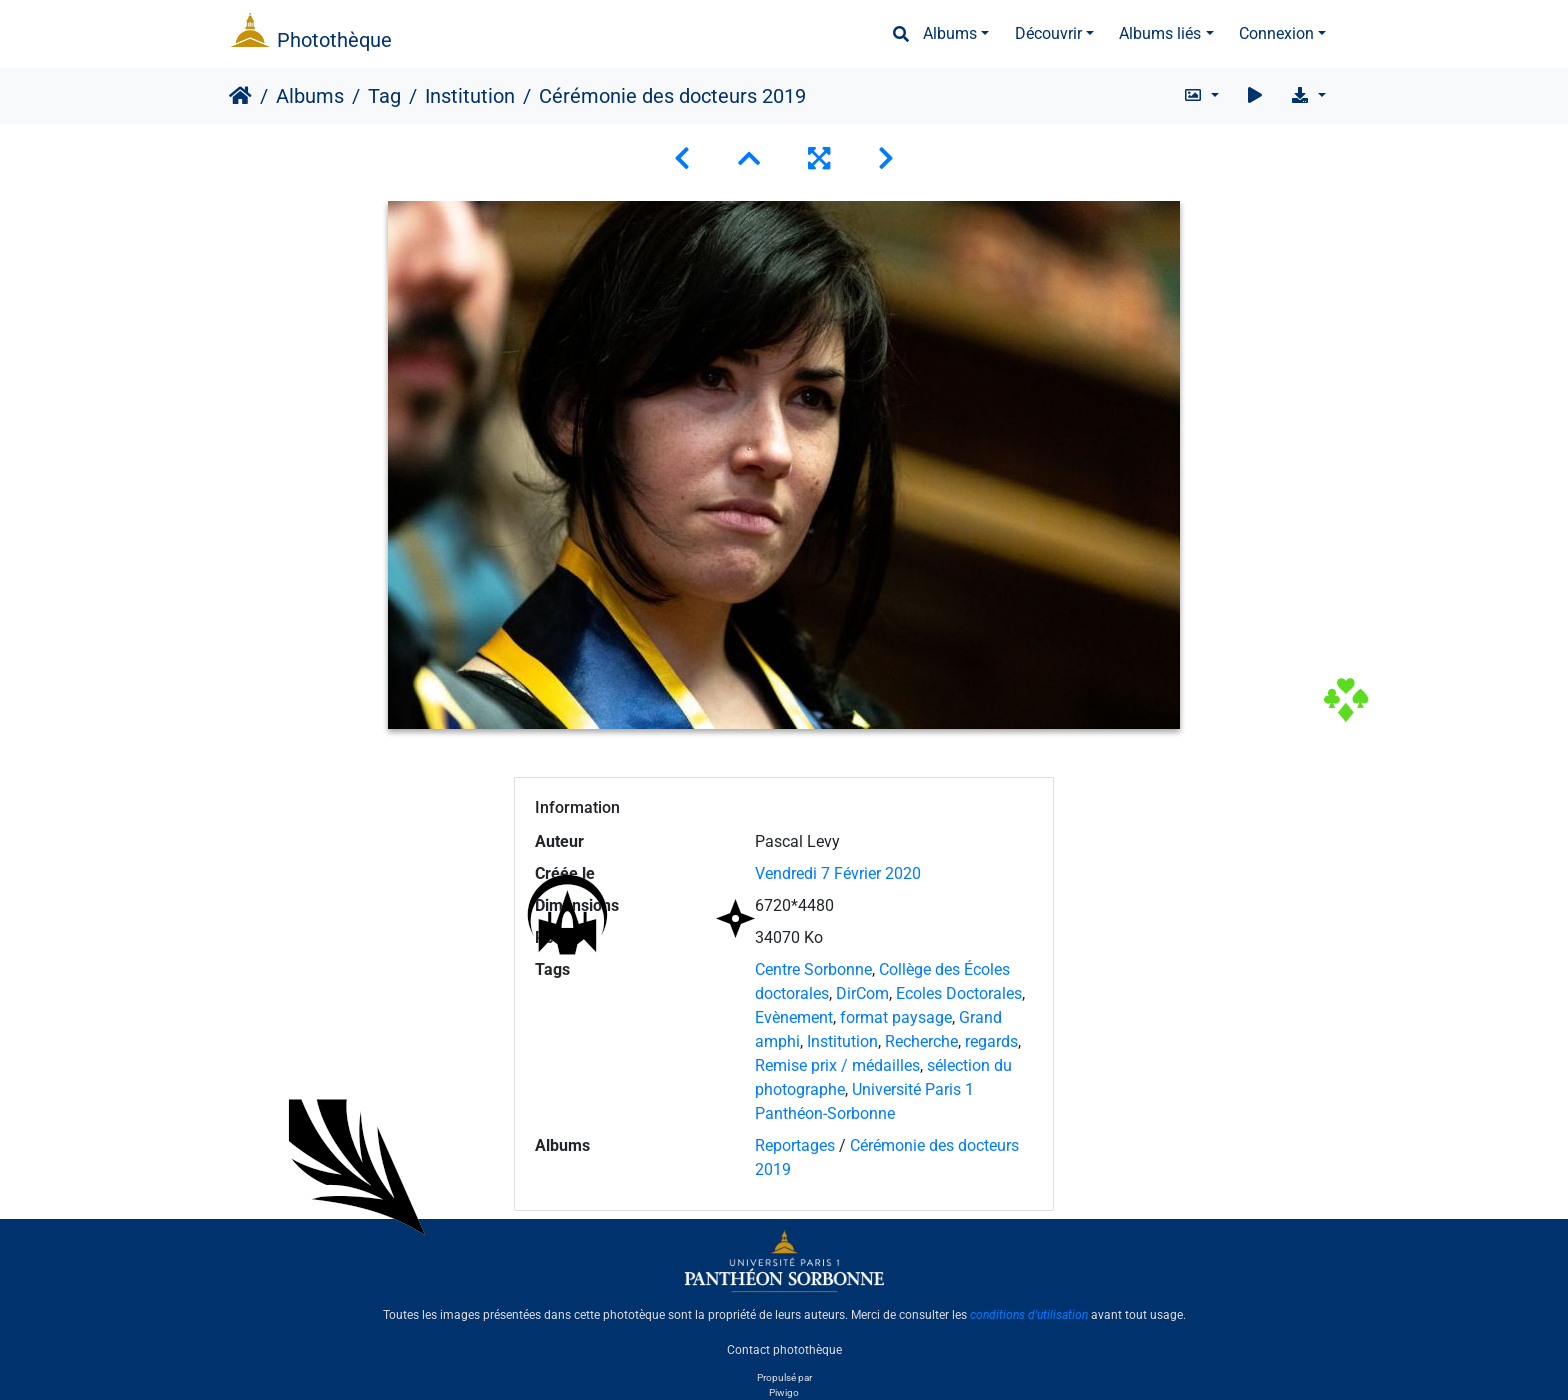  Describe the element at coordinates (356, 1166) in the screenshot. I see `damaged or broken projectile indicator` at that location.